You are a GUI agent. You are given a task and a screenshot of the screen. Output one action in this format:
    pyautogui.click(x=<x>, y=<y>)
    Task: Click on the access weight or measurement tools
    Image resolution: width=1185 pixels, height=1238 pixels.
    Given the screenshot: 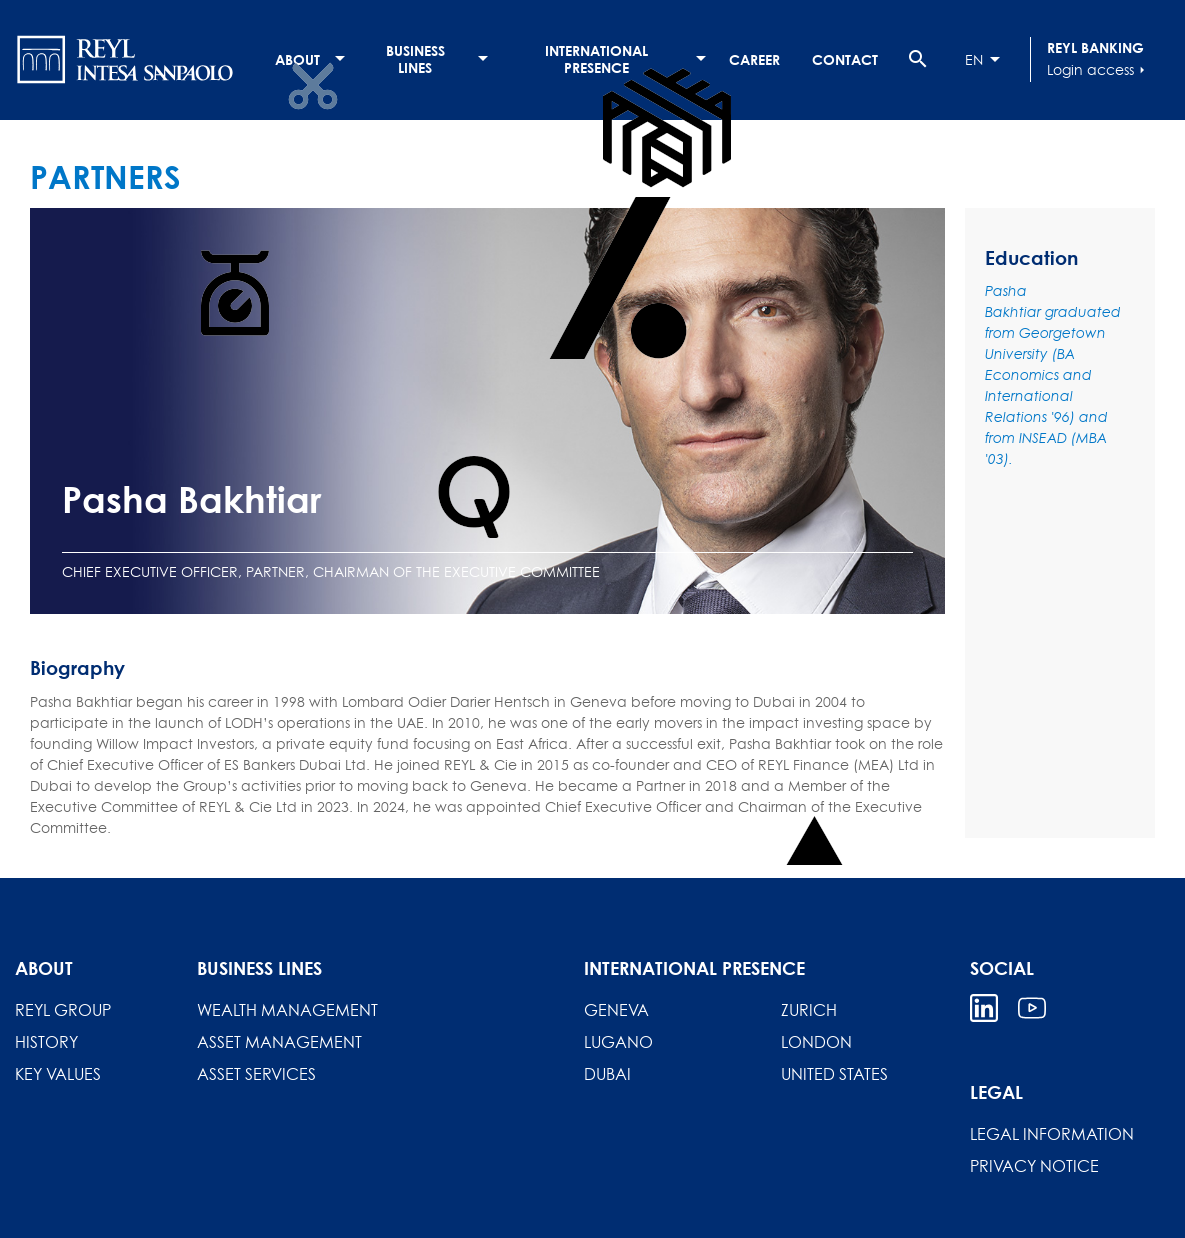 What is the action you would take?
    pyautogui.click(x=235, y=293)
    